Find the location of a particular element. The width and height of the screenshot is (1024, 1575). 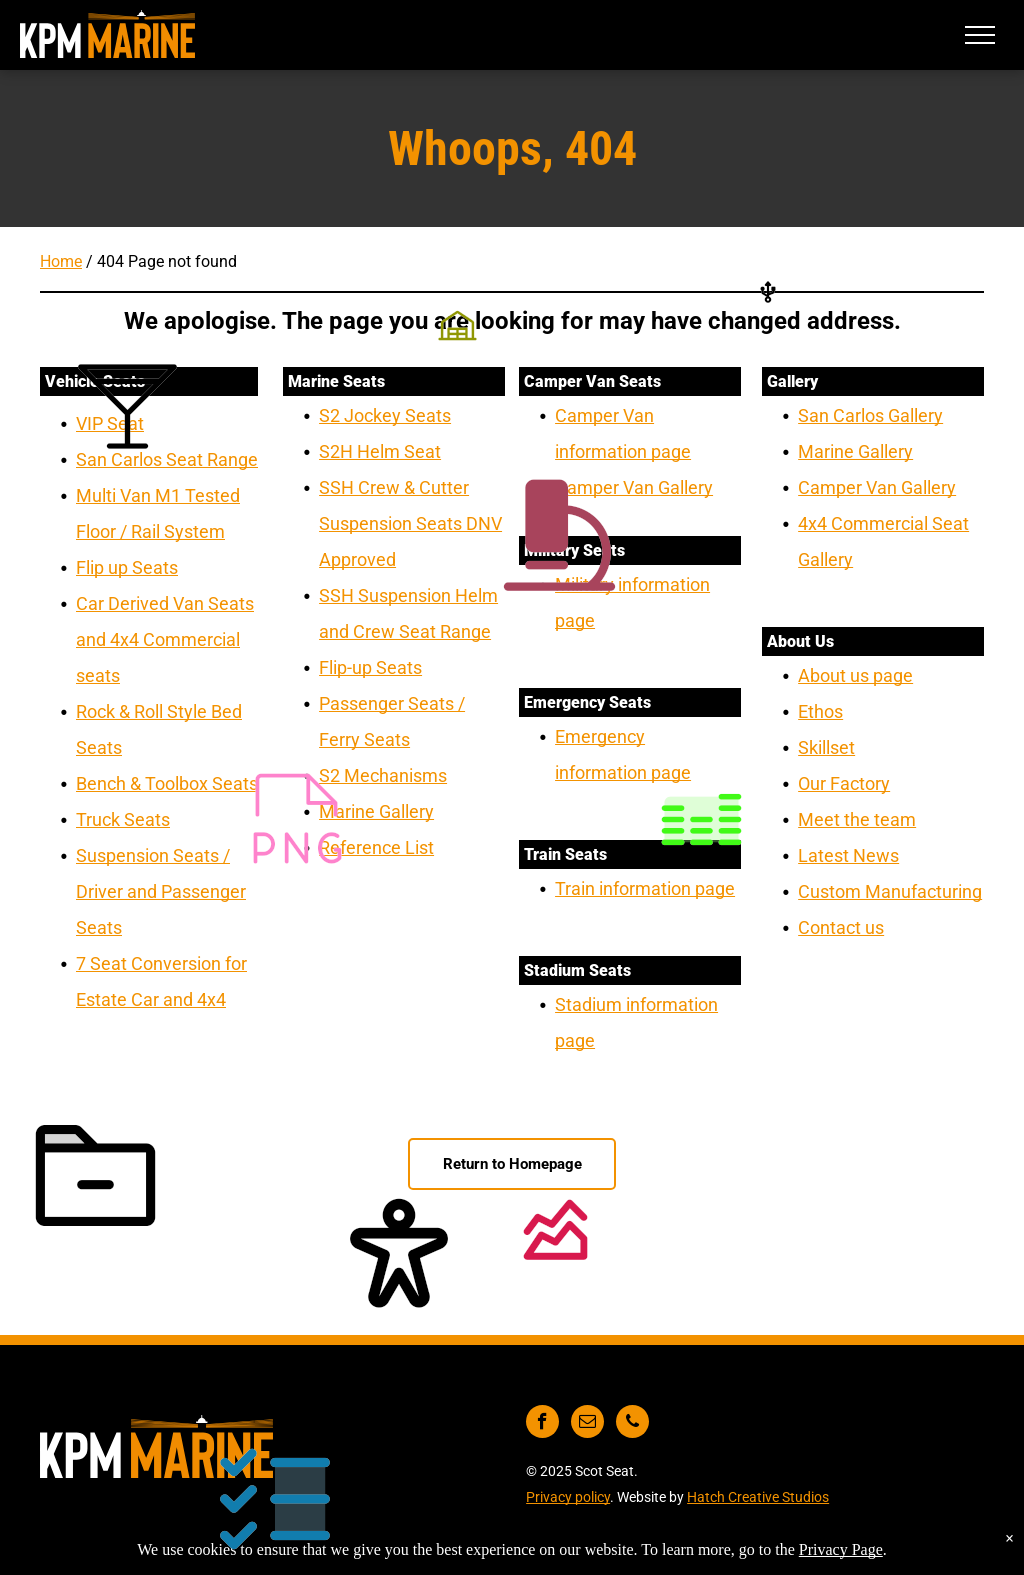

view area chart with trend line overlay is located at coordinates (555, 1231).